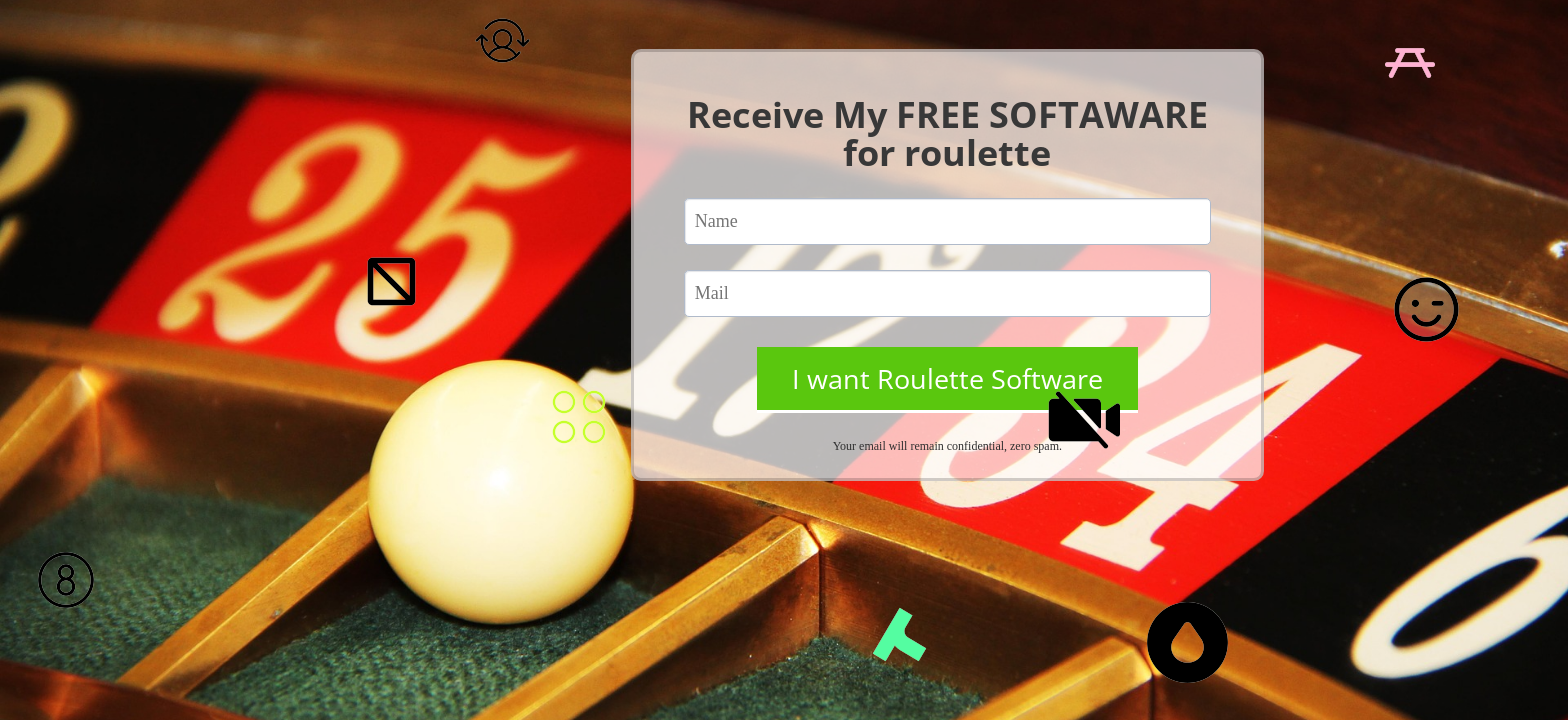 The image size is (1568, 720). I want to click on switch between user accounts, so click(502, 40).